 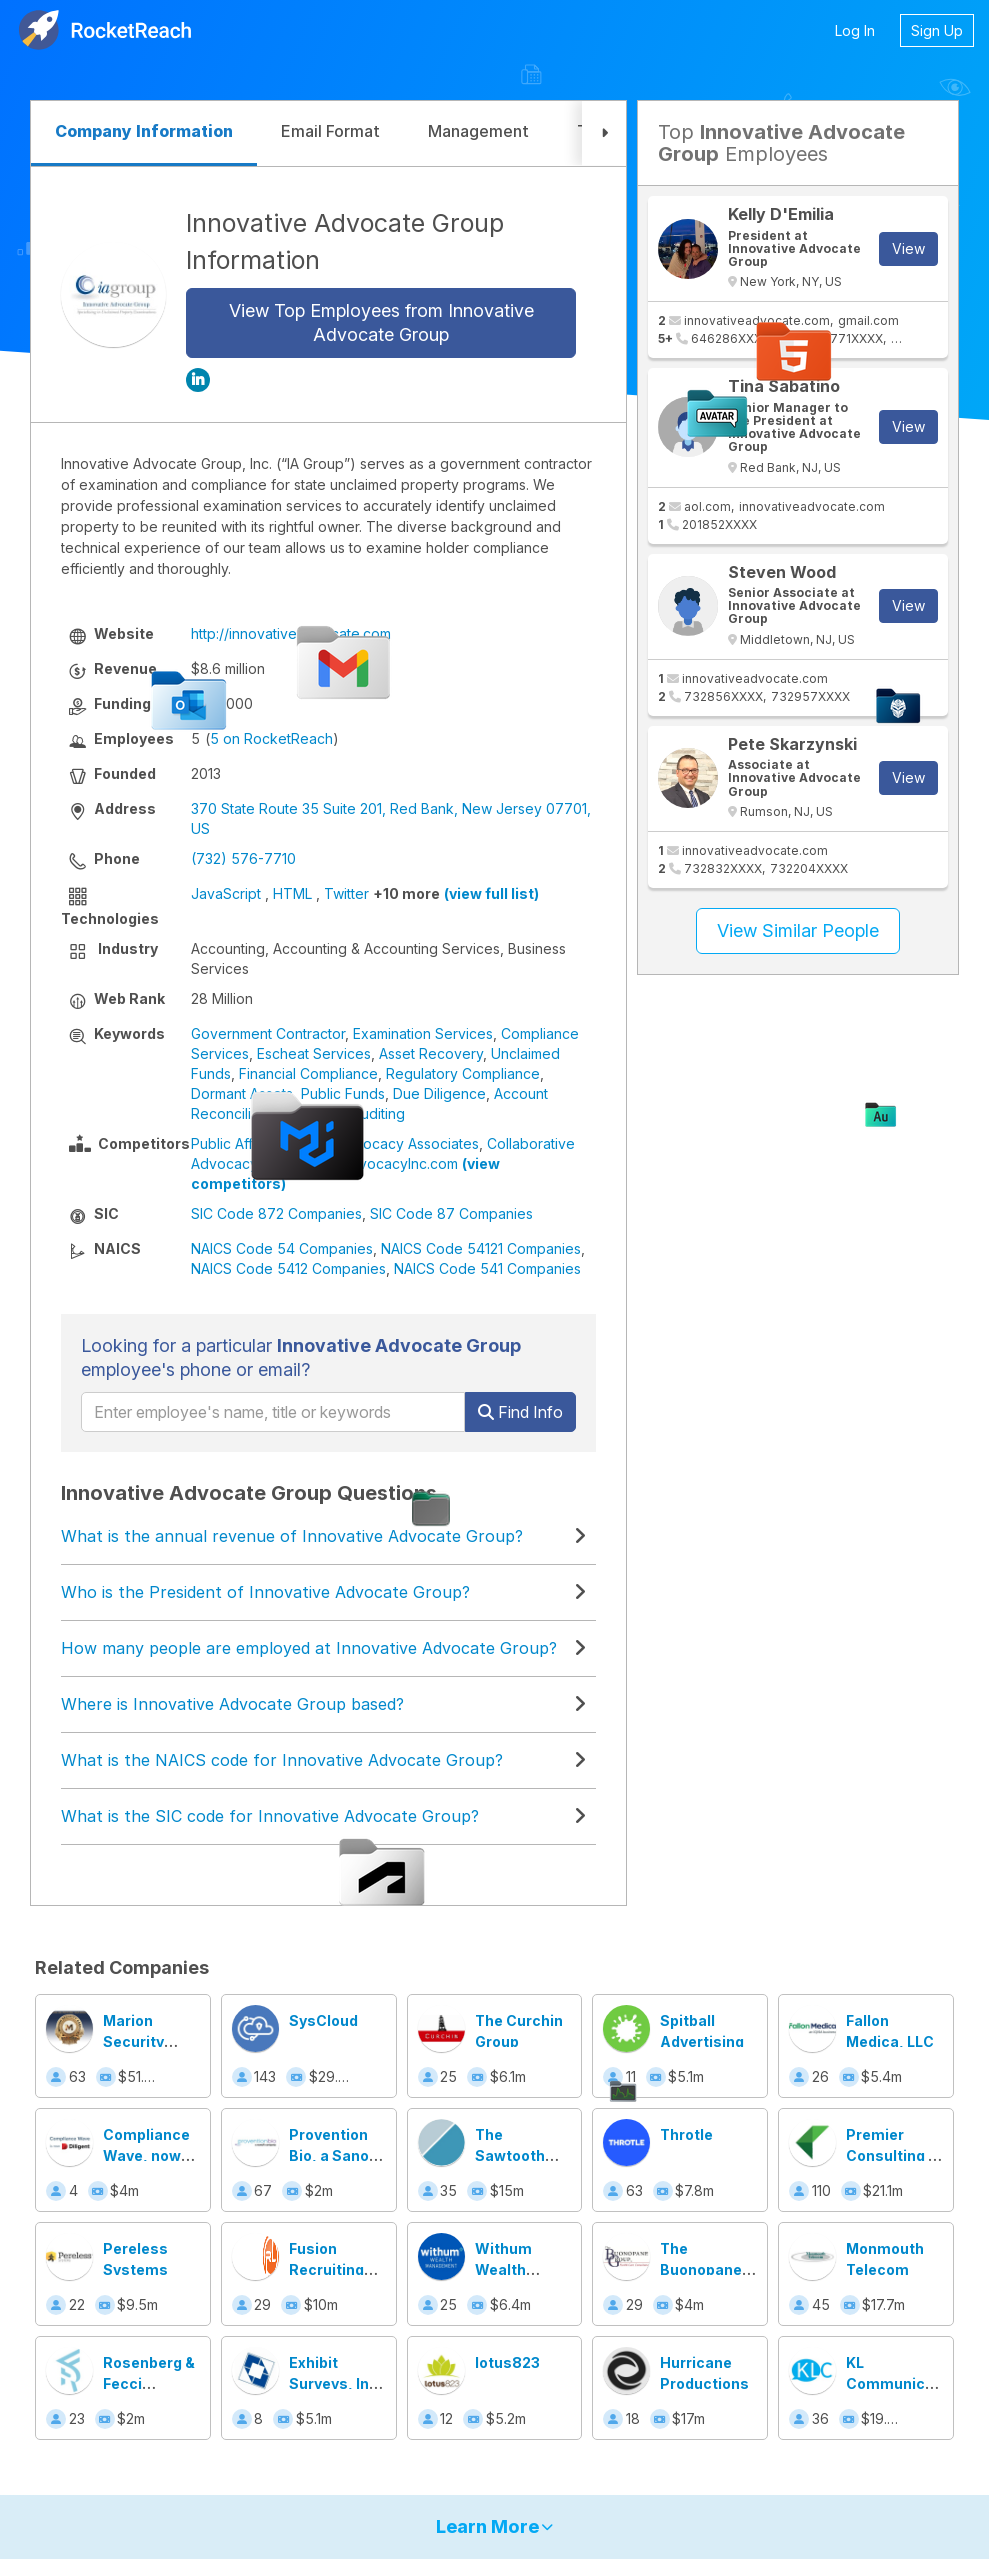 I want to click on open folder containing rexus gaming files, so click(x=898, y=707).